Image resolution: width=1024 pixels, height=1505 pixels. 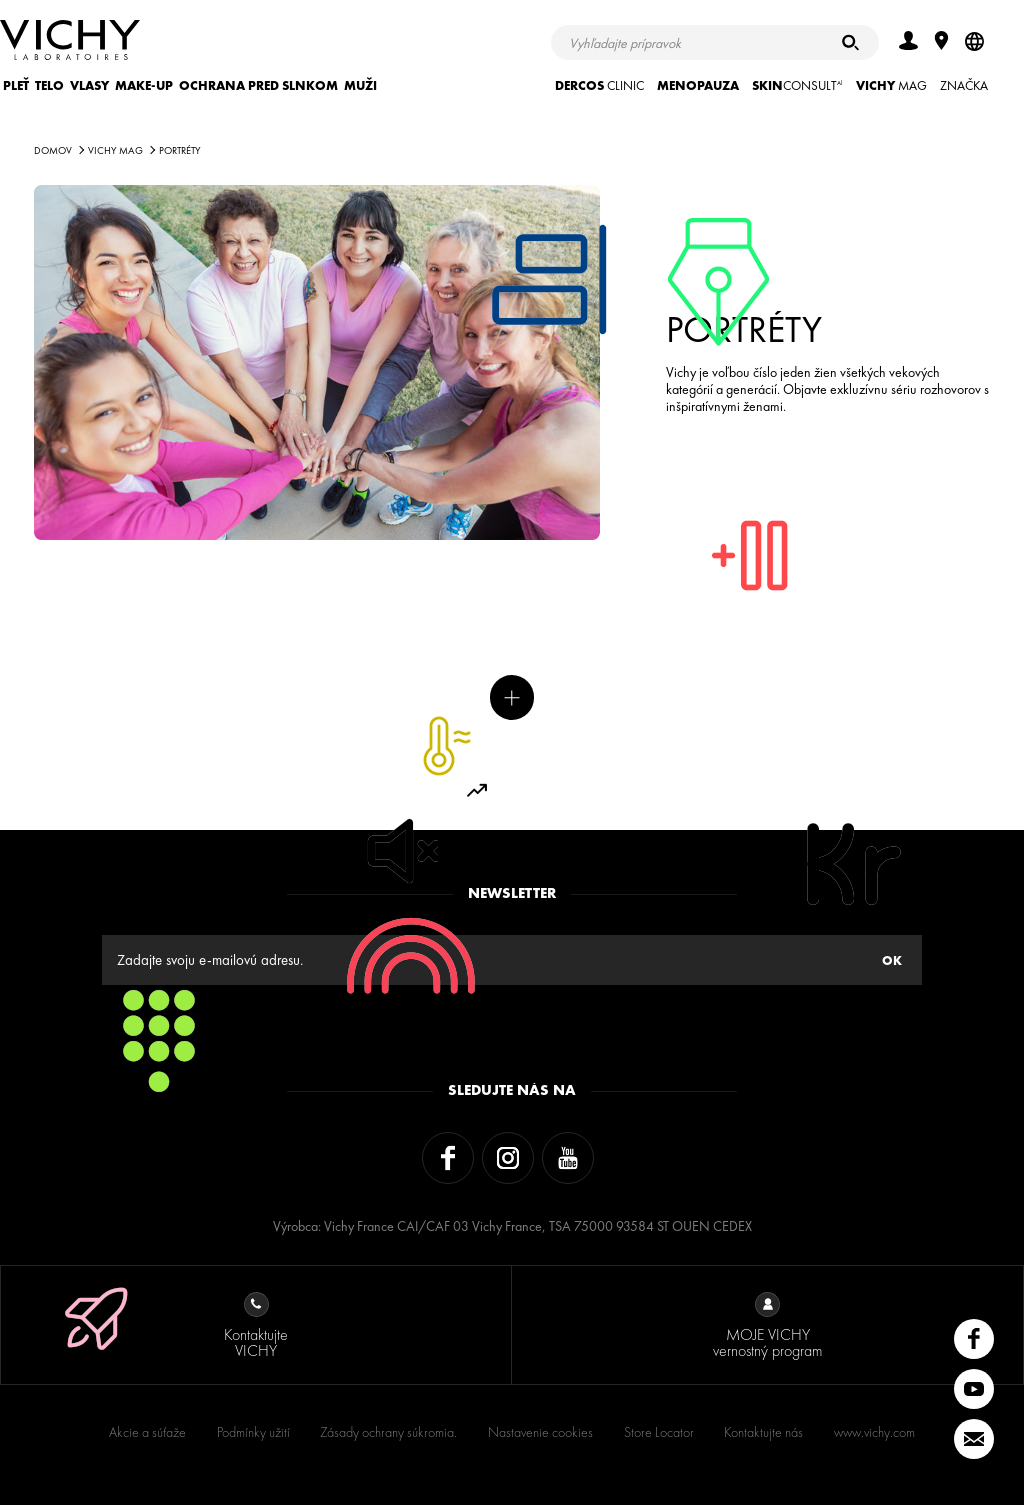 I want to click on open the phone dial pad, so click(x=159, y=1041).